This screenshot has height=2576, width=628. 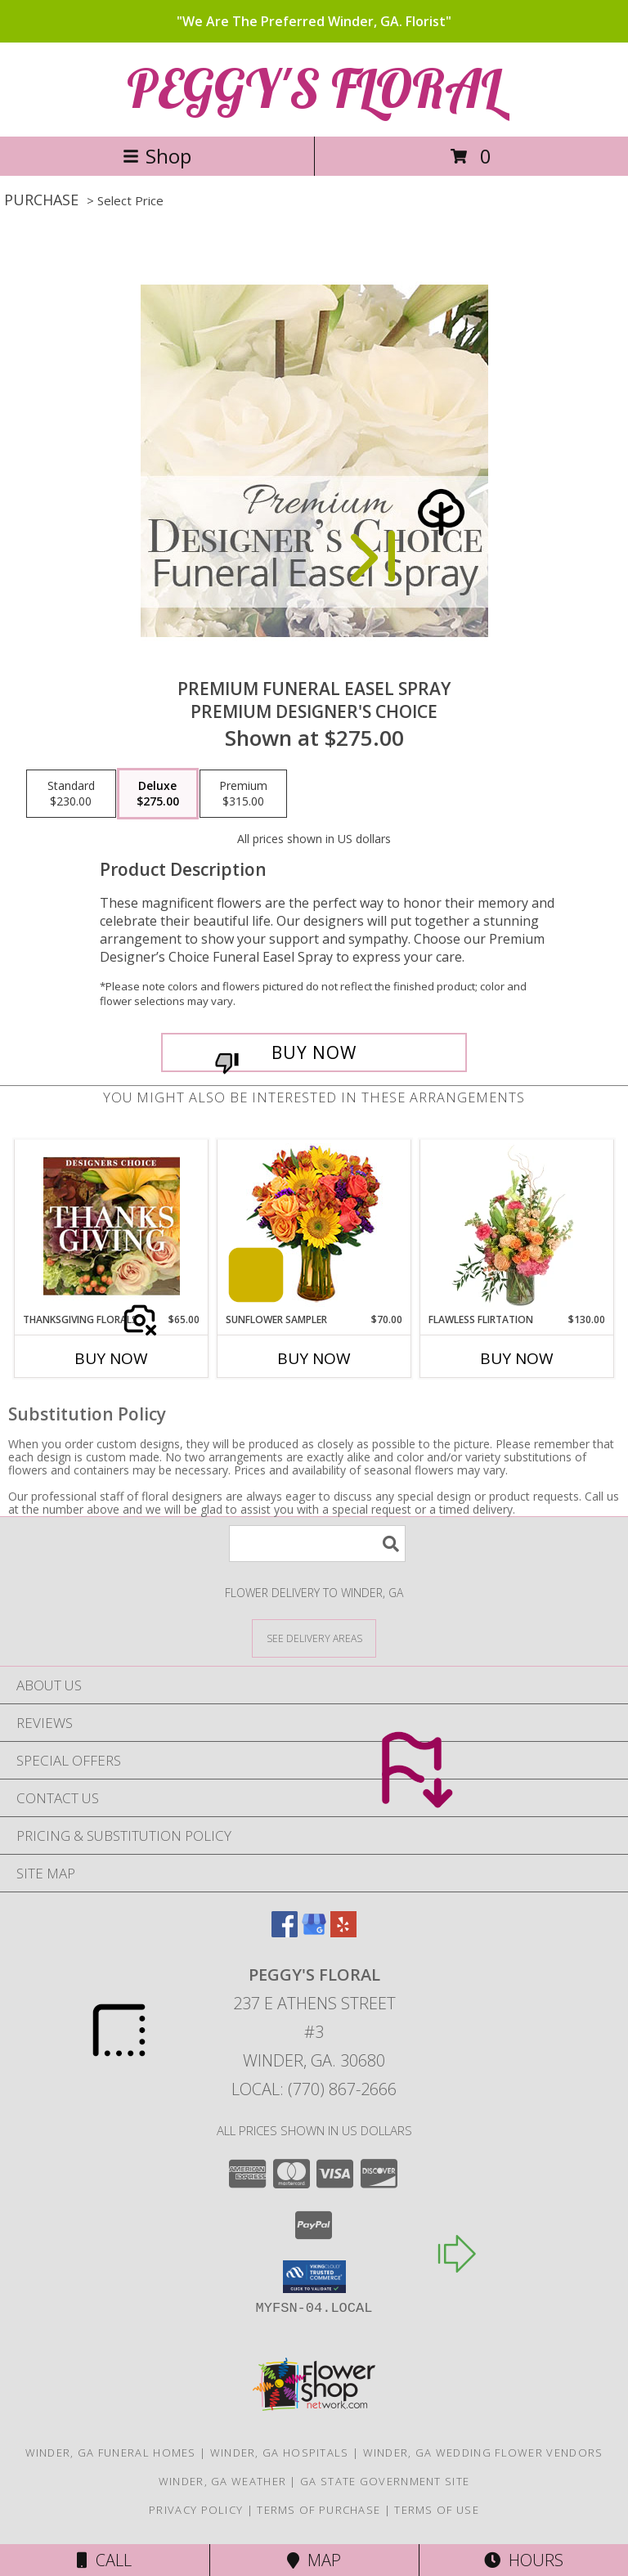 I want to click on move forward or proceed to next step, so click(x=455, y=2254).